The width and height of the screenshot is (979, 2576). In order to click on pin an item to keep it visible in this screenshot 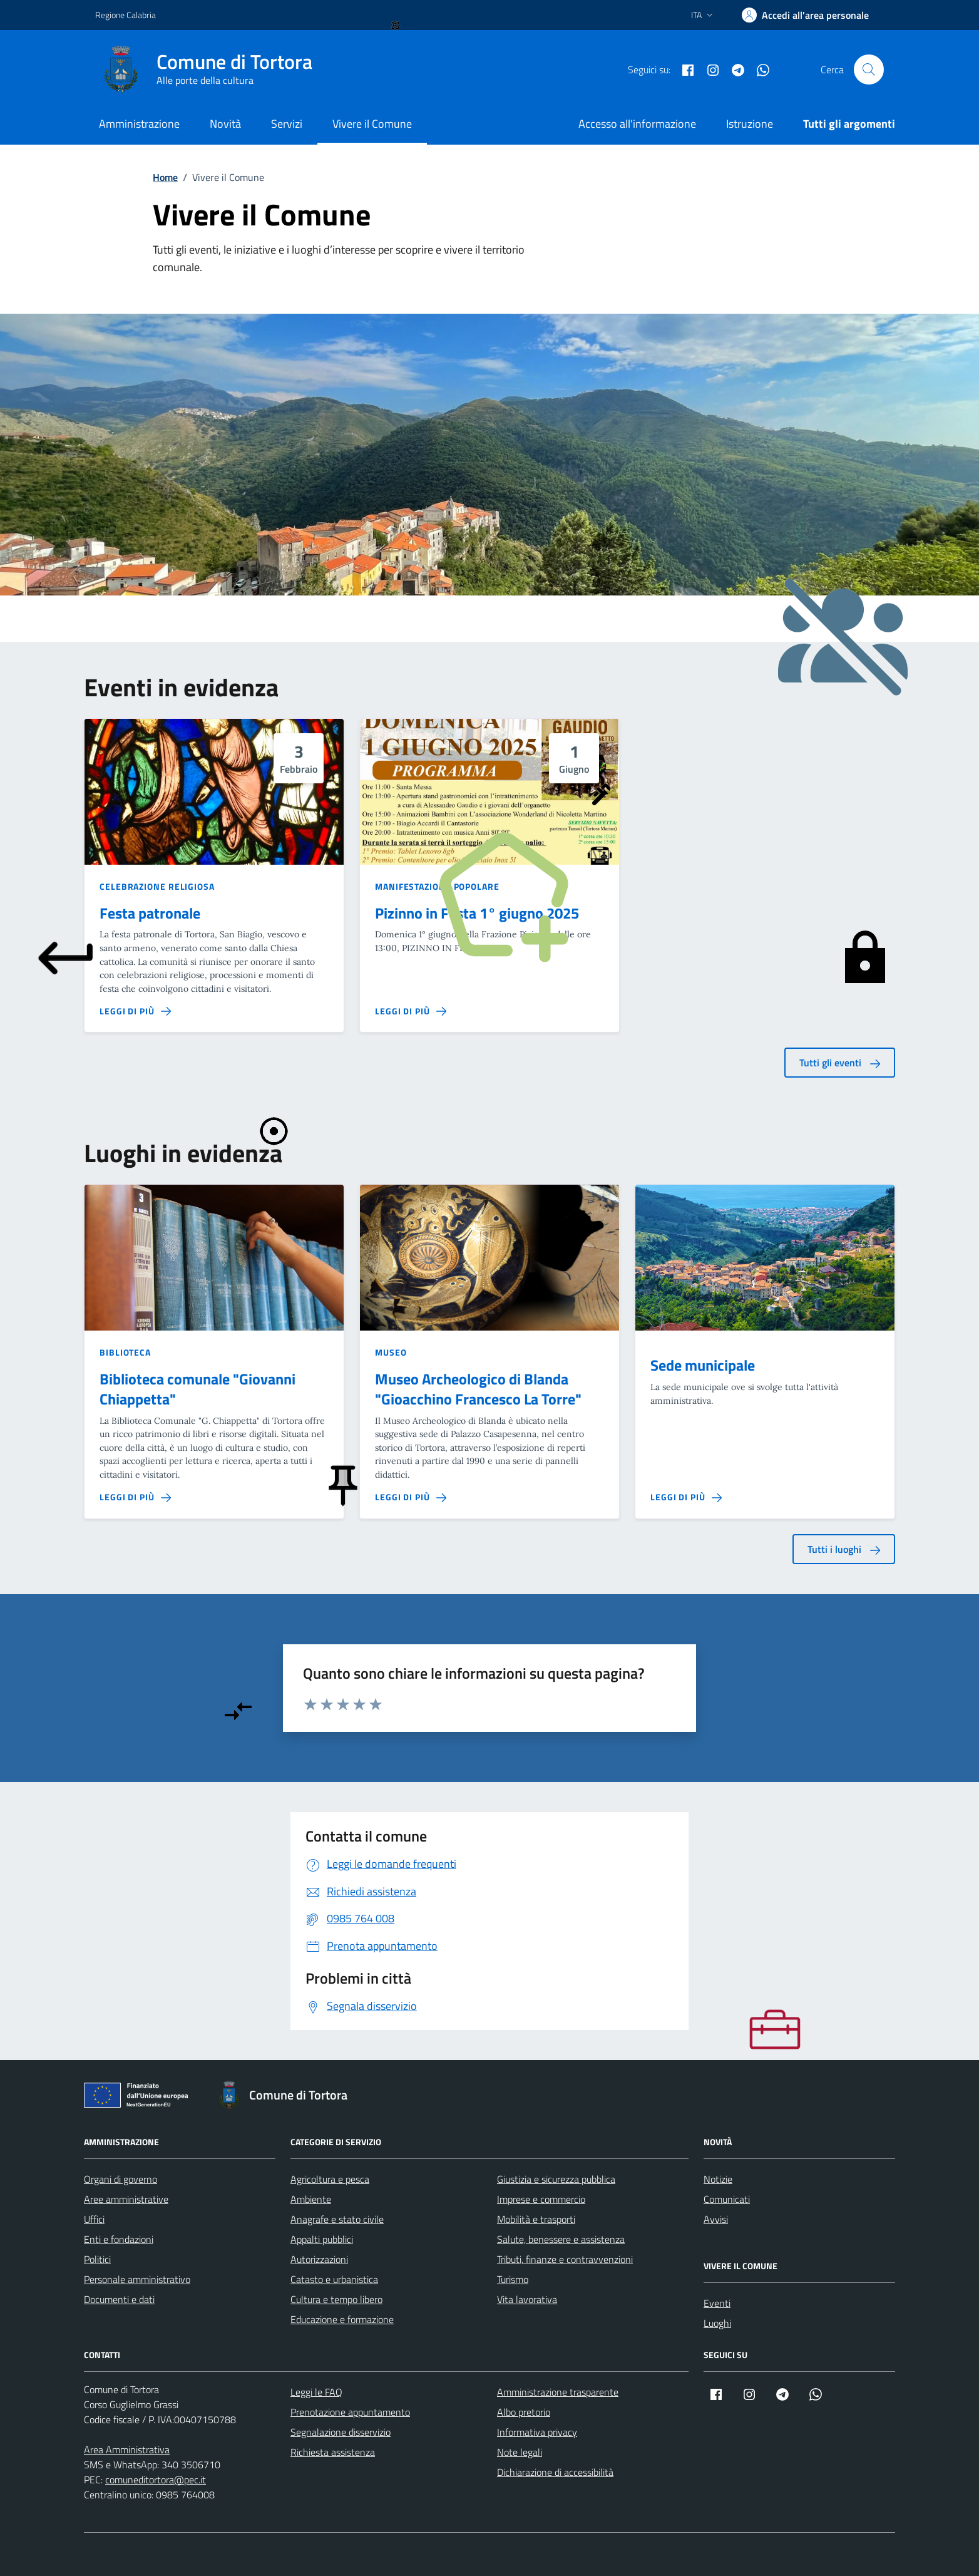, I will do `click(343, 1486)`.